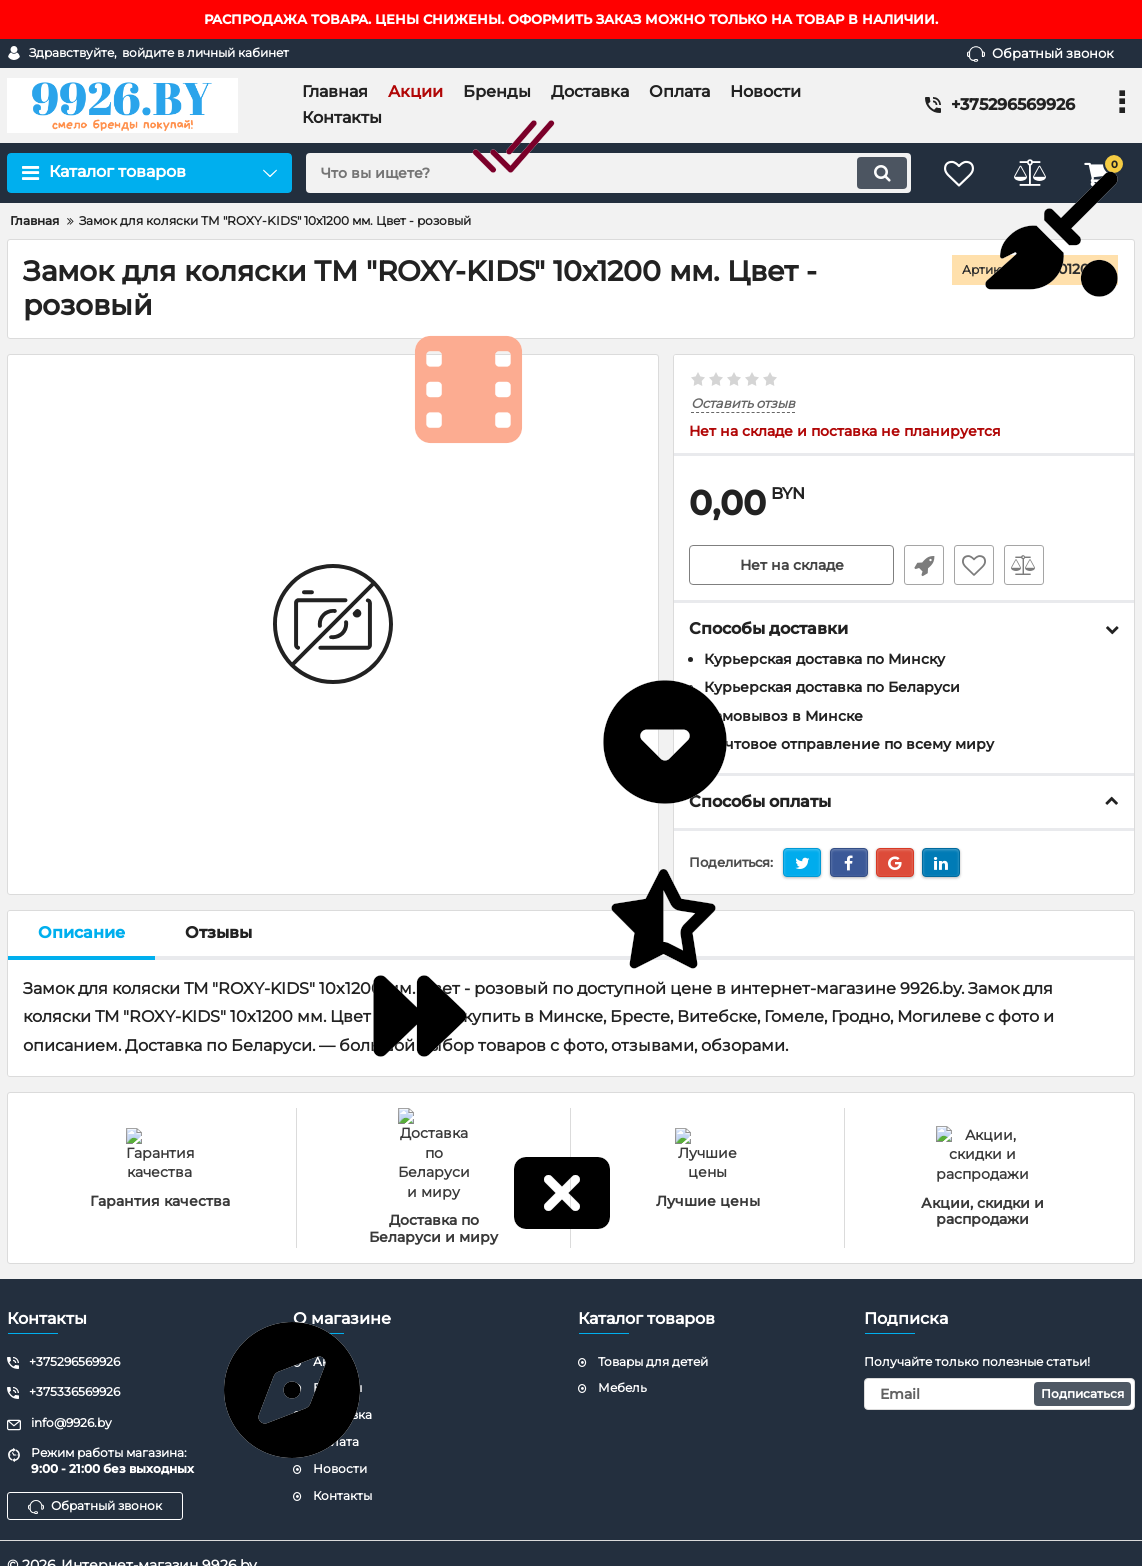 The width and height of the screenshot is (1142, 1566). I want to click on access navigation or direction features, so click(292, 1390).